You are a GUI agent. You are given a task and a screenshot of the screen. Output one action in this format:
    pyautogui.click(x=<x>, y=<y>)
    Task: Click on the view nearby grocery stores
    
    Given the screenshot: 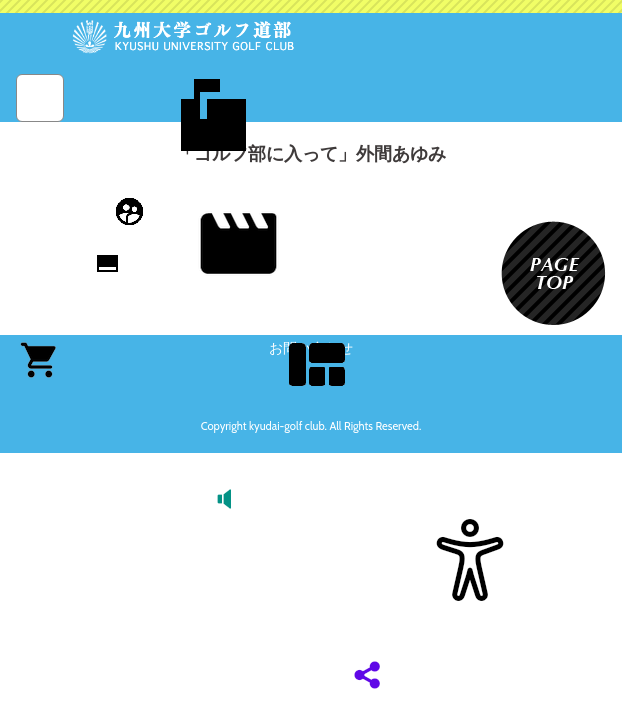 What is the action you would take?
    pyautogui.click(x=40, y=360)
    